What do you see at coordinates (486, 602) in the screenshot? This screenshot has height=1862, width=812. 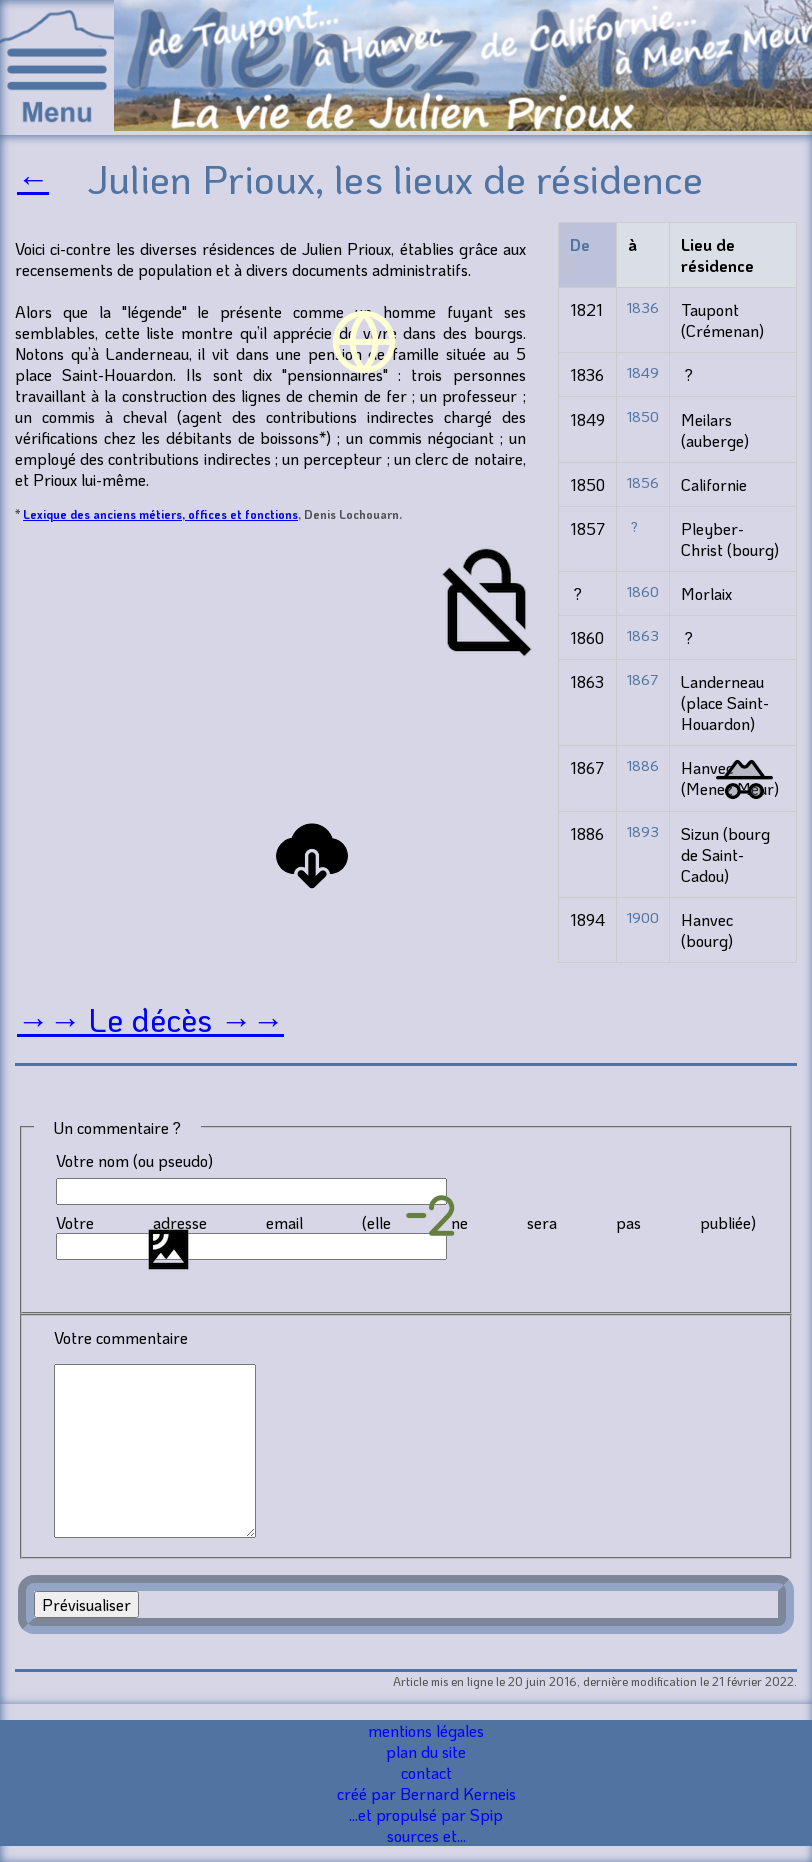 I see `indicates an unencrypted or insecure email connection` at bounding box center [486, 602].